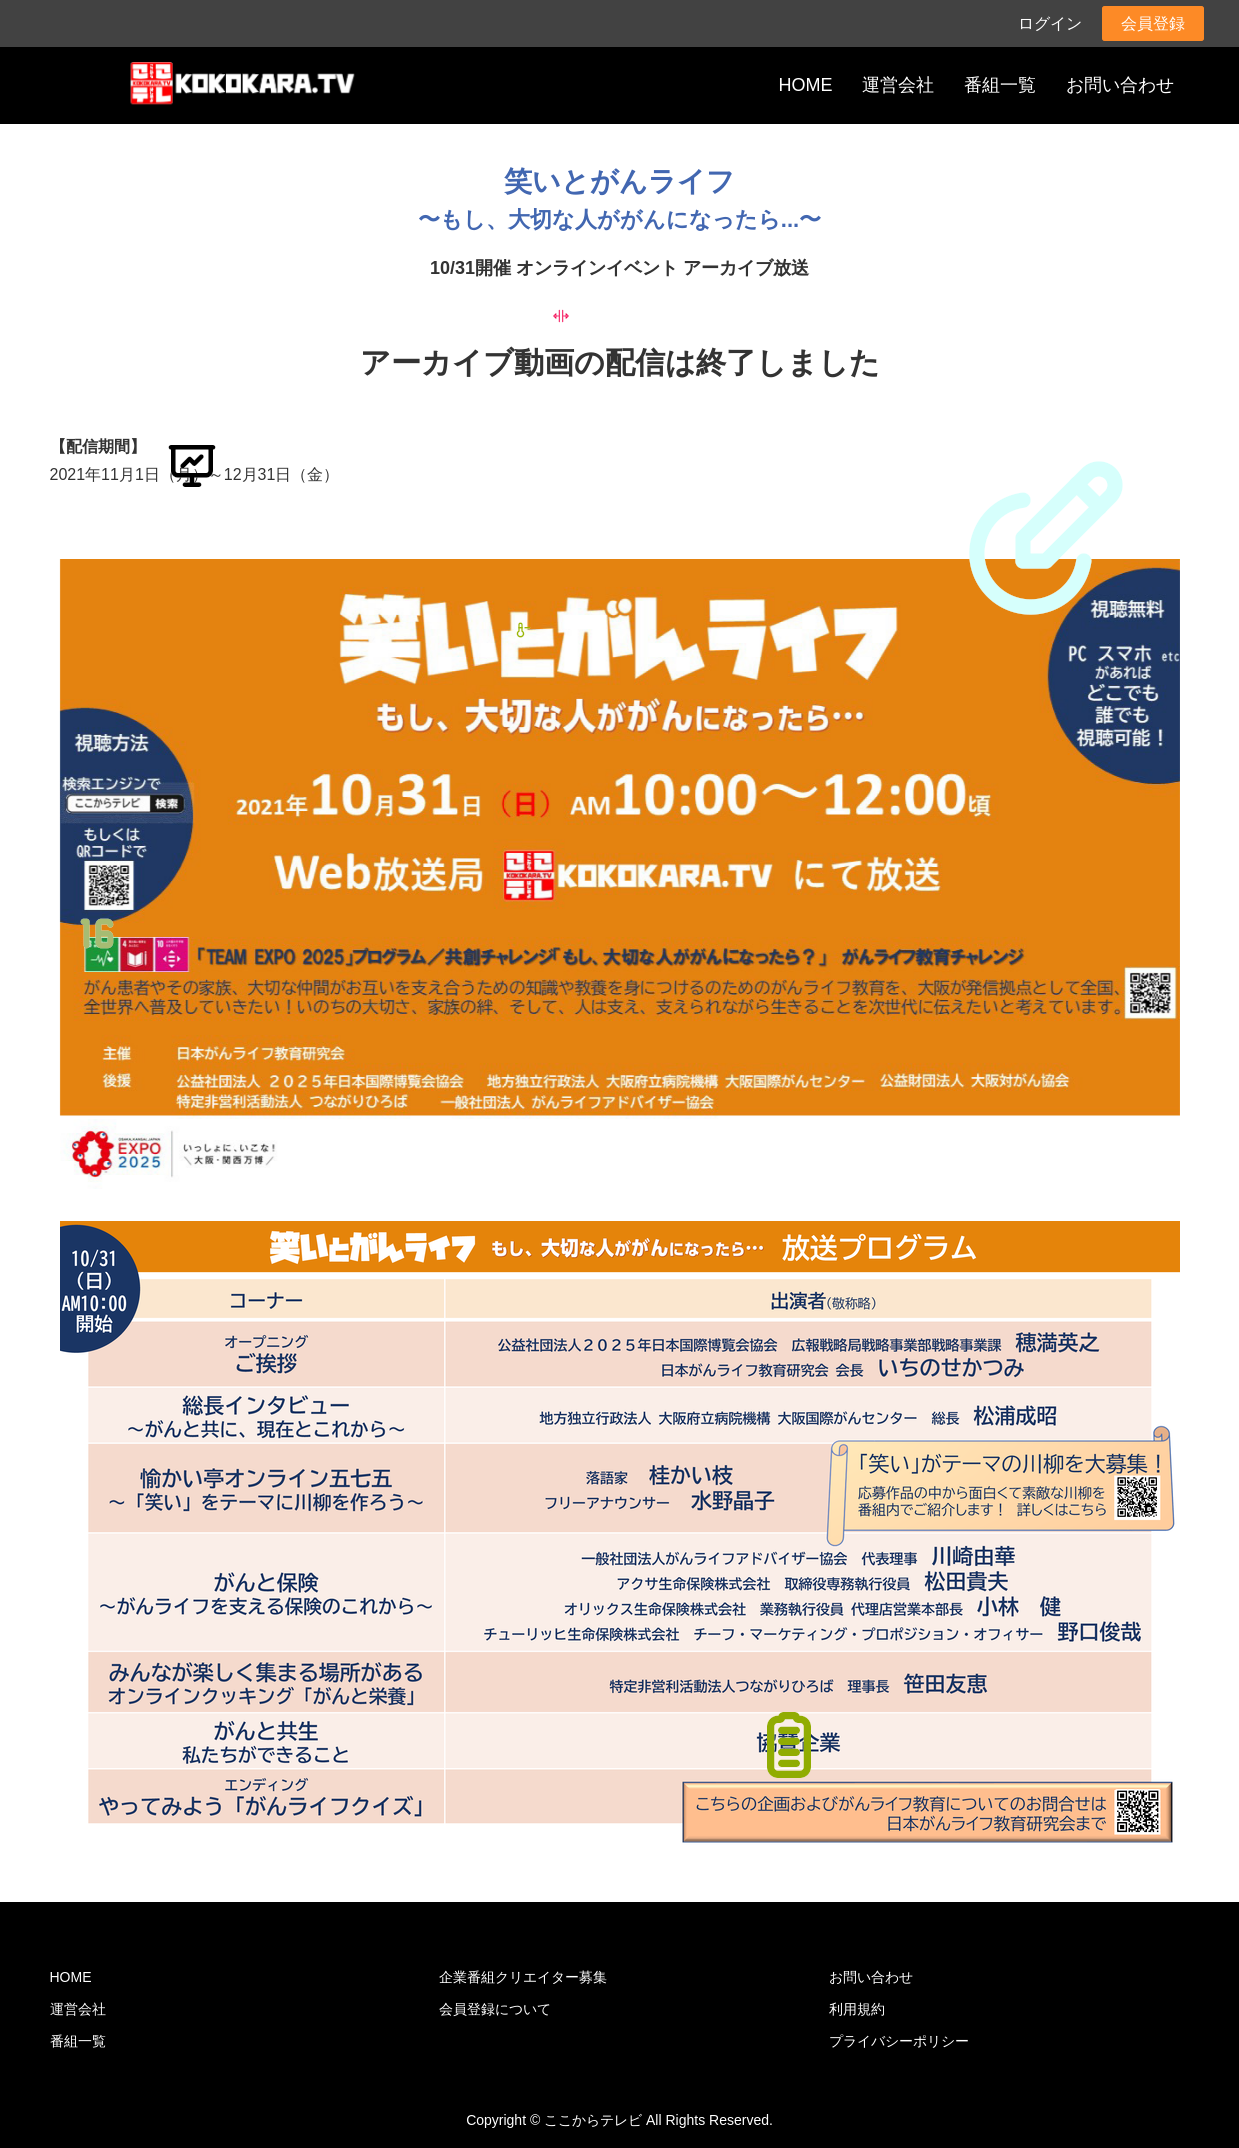 This screenshot has height=2148, width=1239. Describe the element at coordinates (789, 1745) in the screenshot. I see `indicates high battery level` at that location.